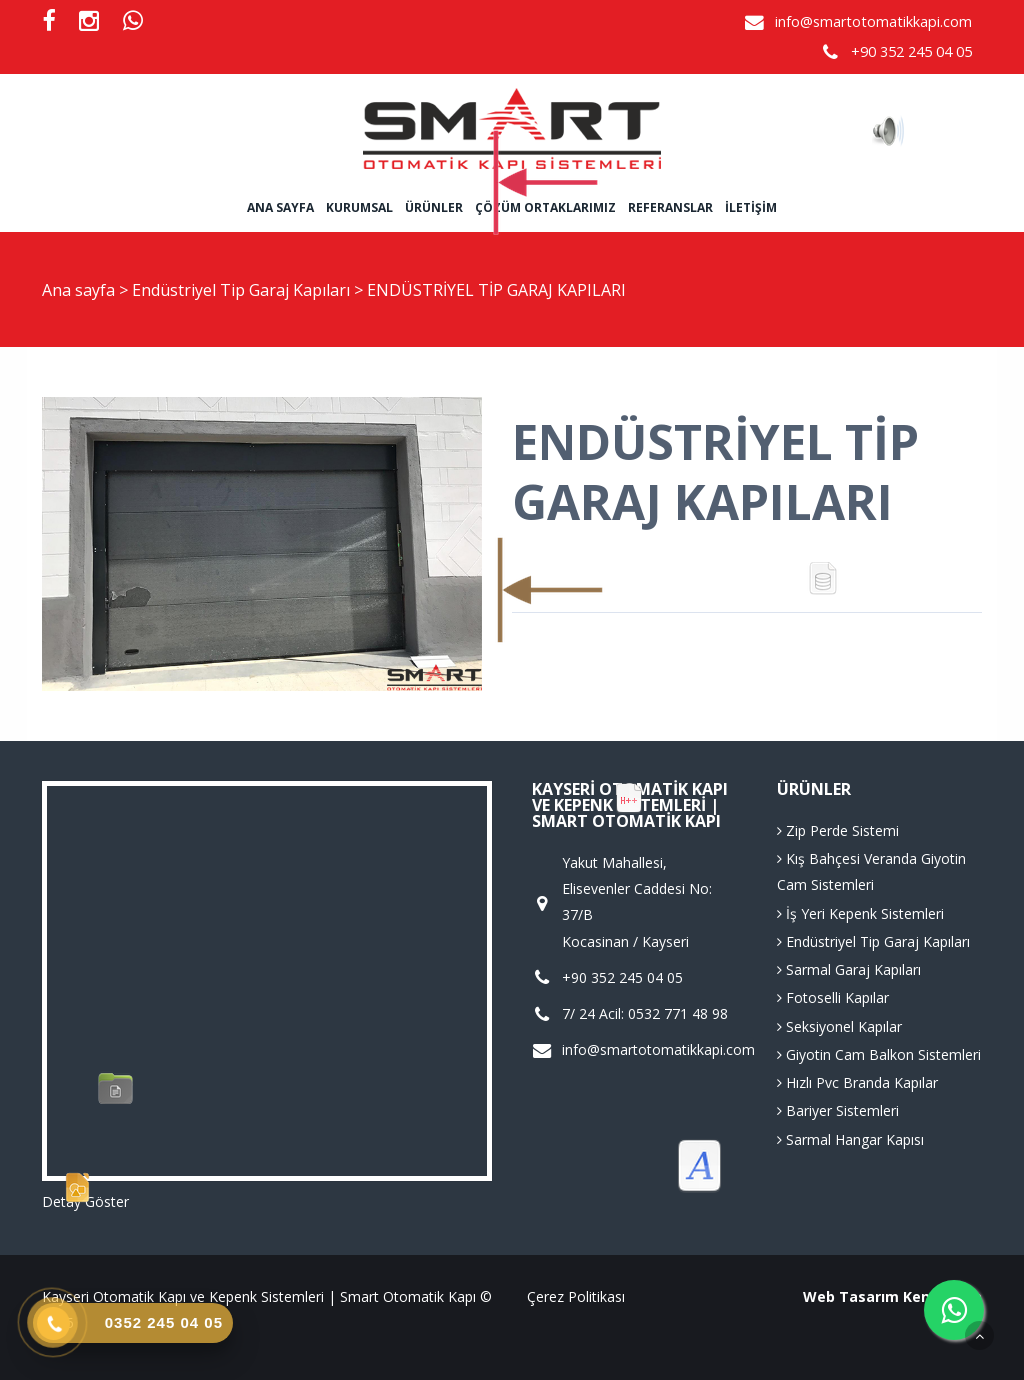  What do you see at coordinates (115, 1088) in the screenshot?
I see `open your documents folder` at bounding box center [115, 1088].